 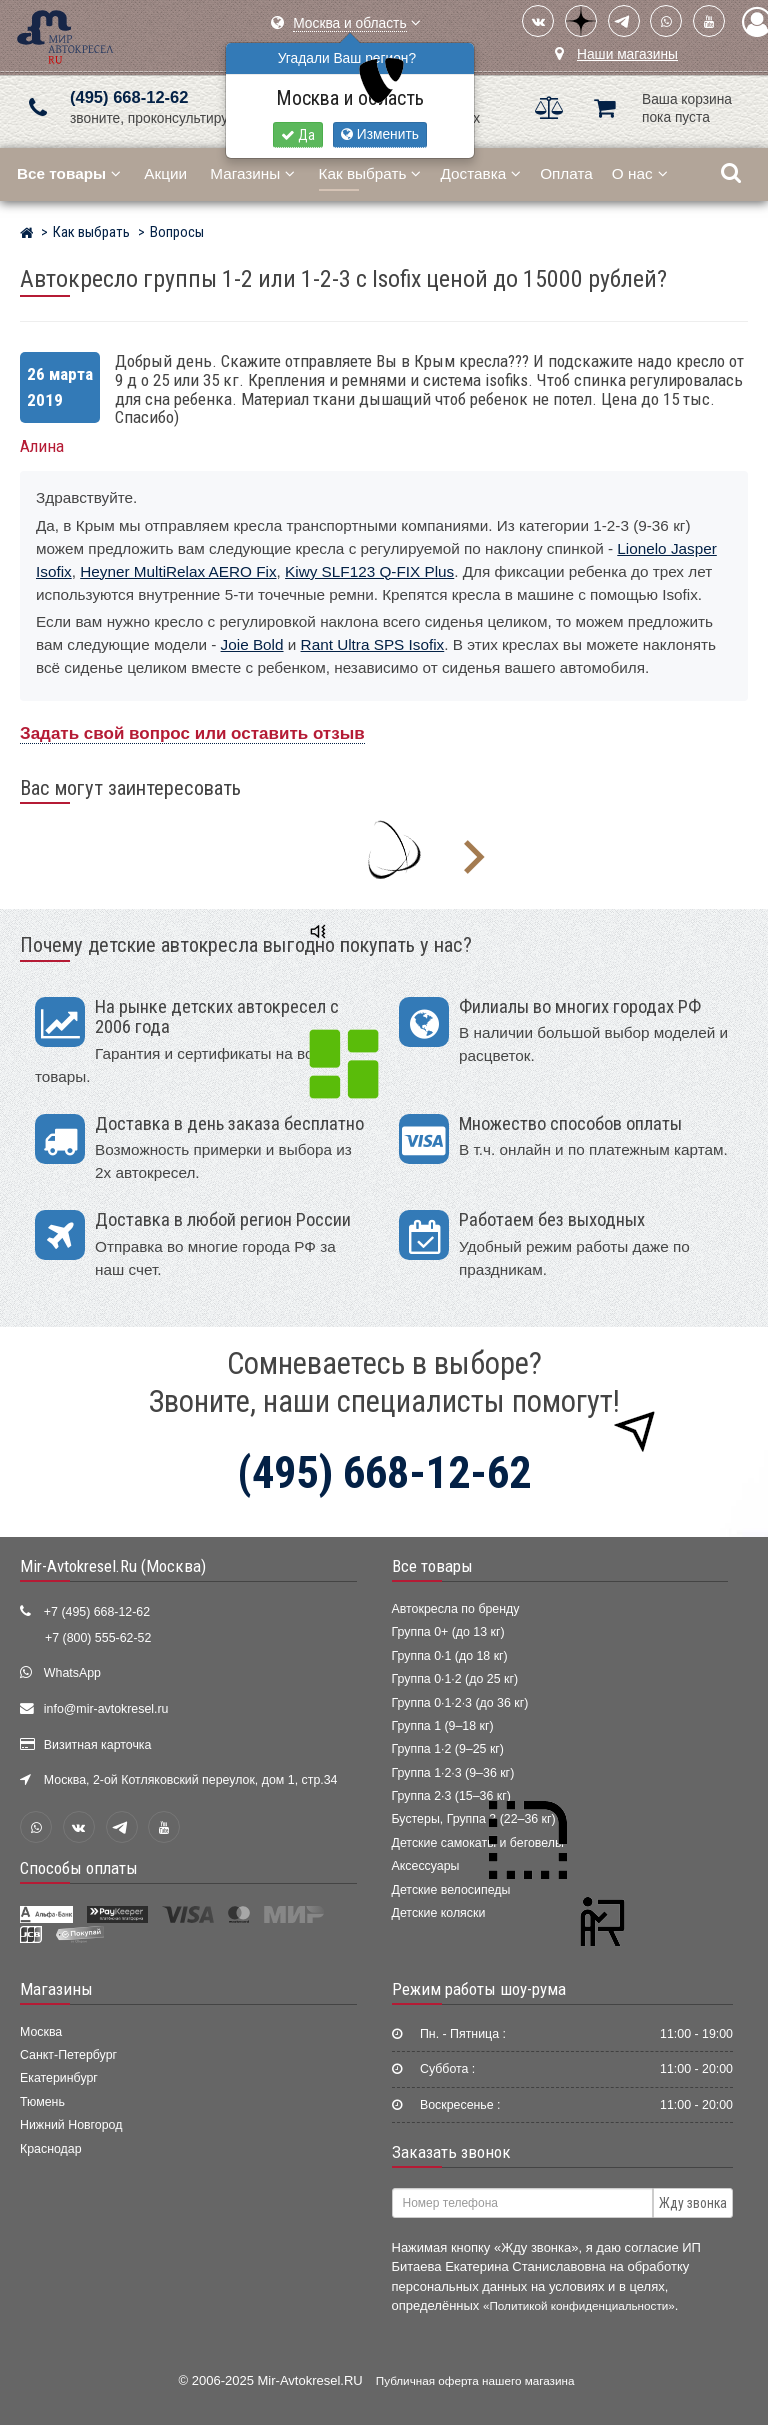 What do you see at coordinates (318, 931) in the screenshot?
I see `set device to vibrate mode` at bounding box center [318, 931].